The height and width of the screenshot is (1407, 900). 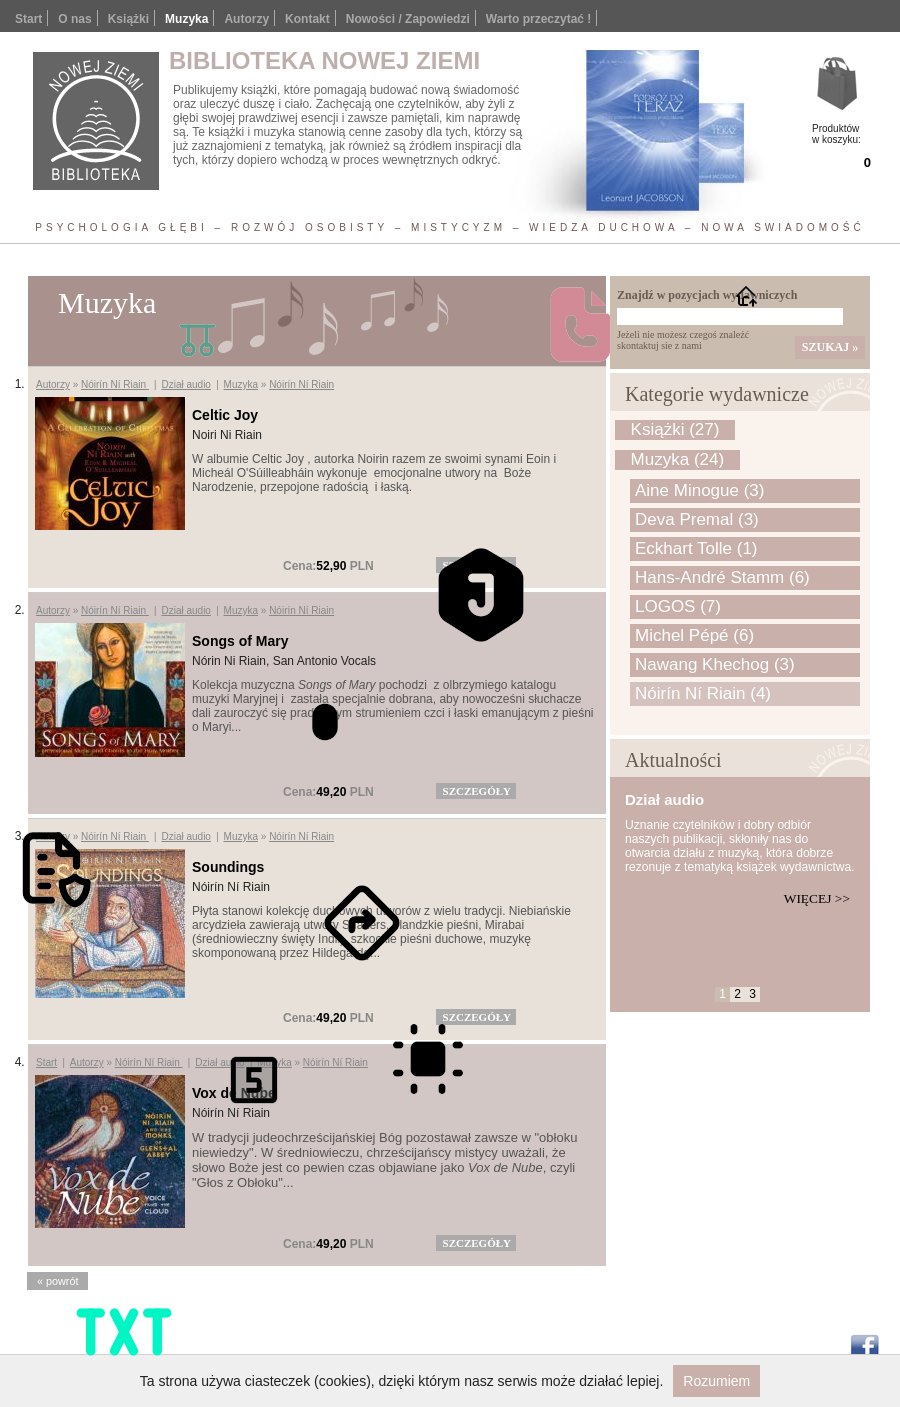 What do you see at coordinates (55, 868) in the screenshot?
I see `view protected or secure document` at bounding box center [55, 868].